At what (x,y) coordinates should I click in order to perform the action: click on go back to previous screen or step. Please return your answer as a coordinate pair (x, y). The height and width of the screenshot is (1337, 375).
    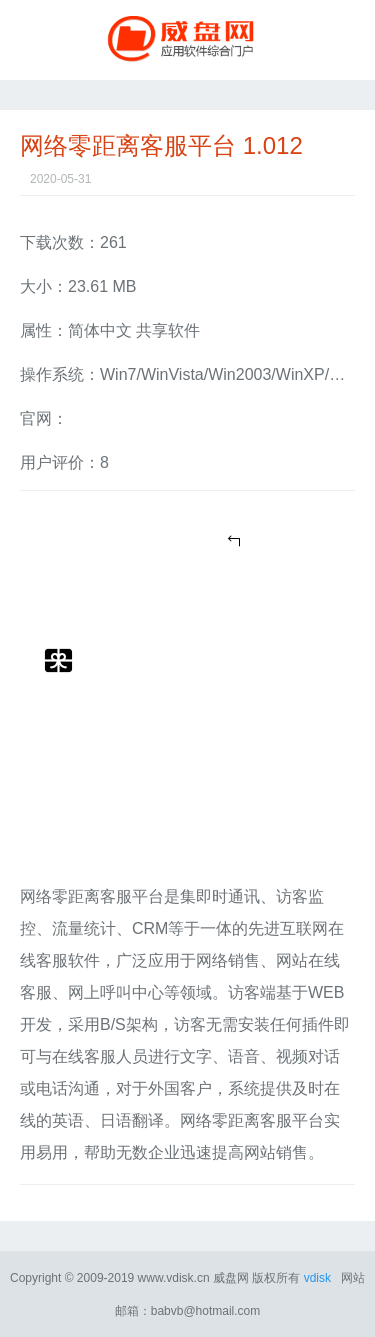
    Looking at the image, I should click on (234, 541).